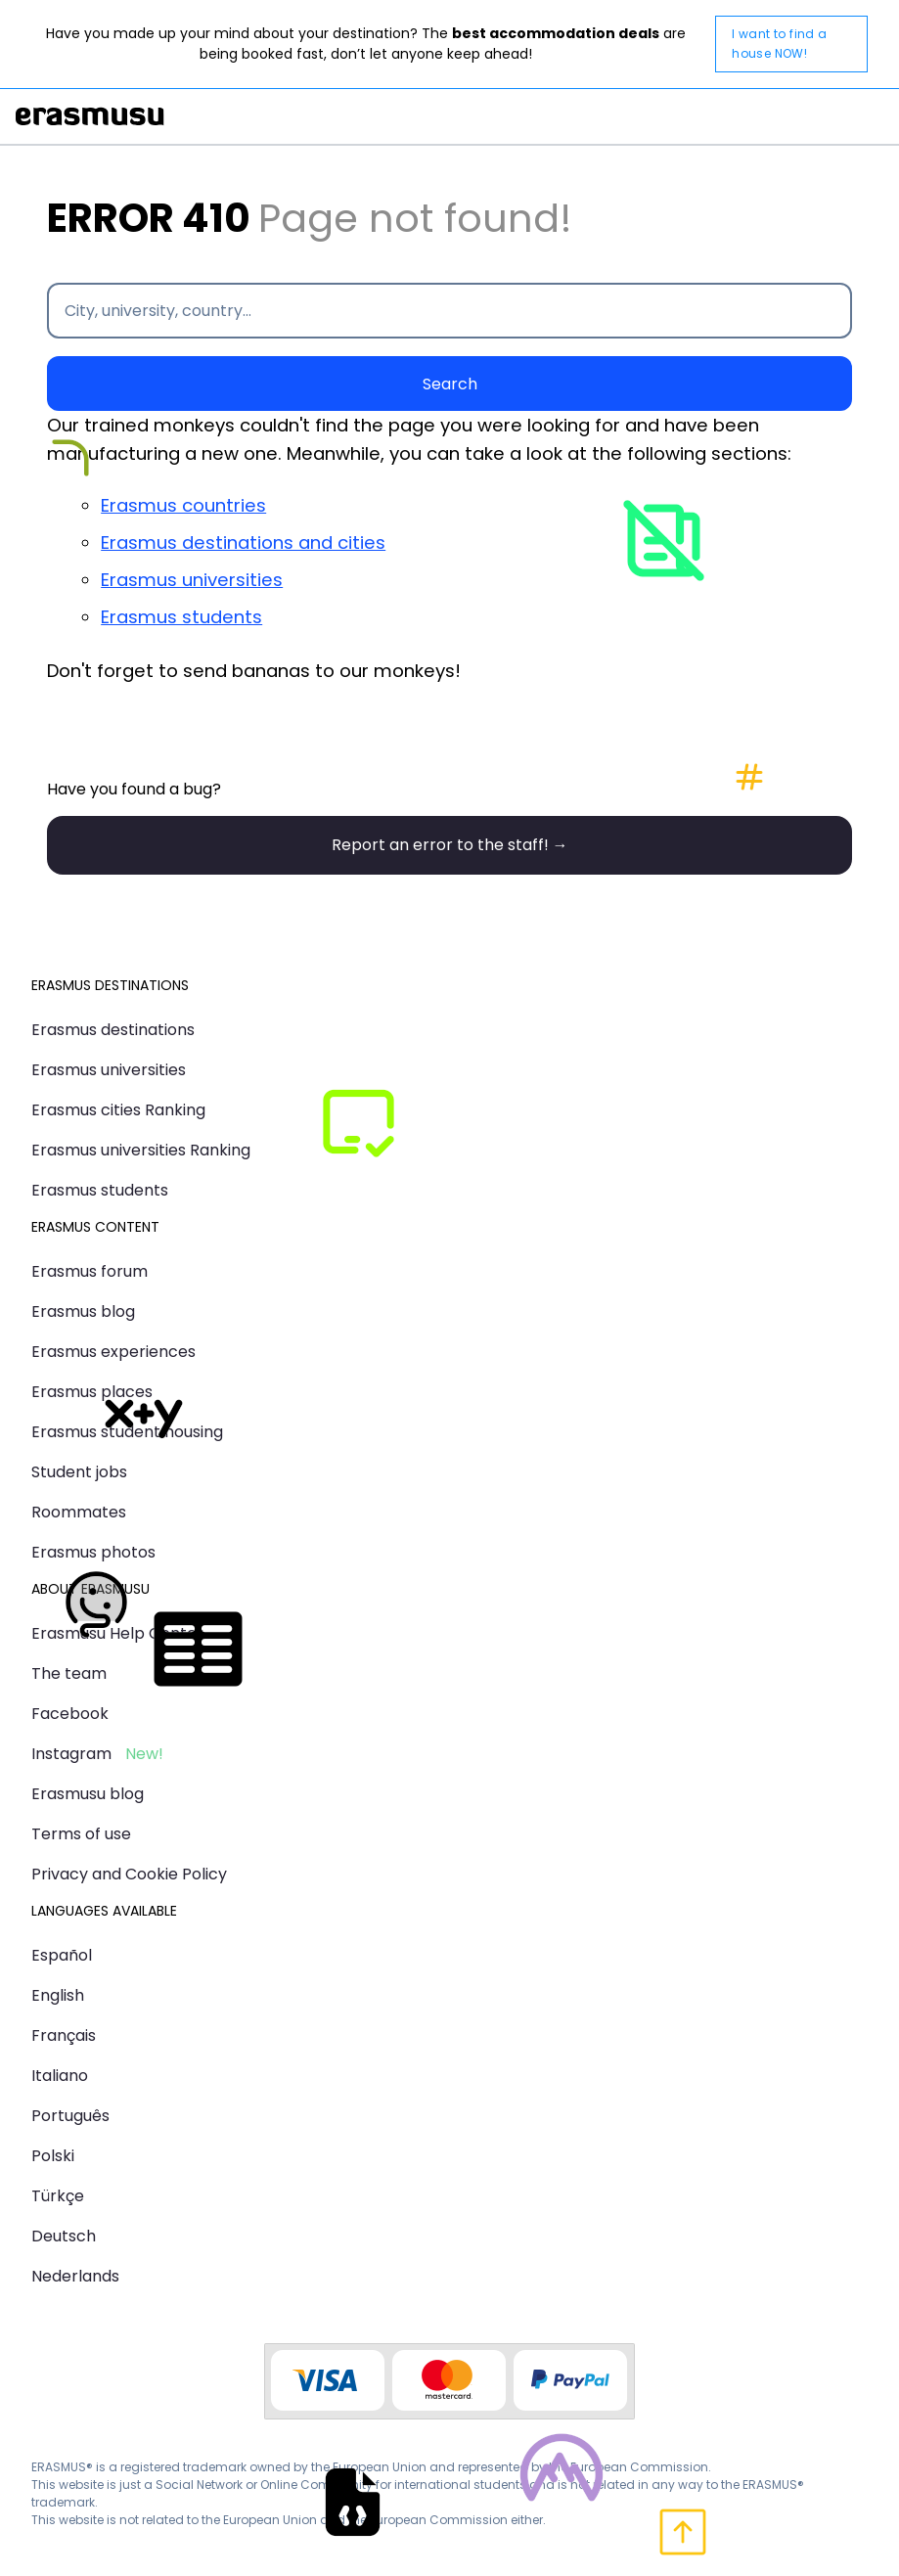 The image size is (899, 2576). Describe the element at coordinates (358, 1121) in the screenshot. I see `tablet device successfully connected` at that location.